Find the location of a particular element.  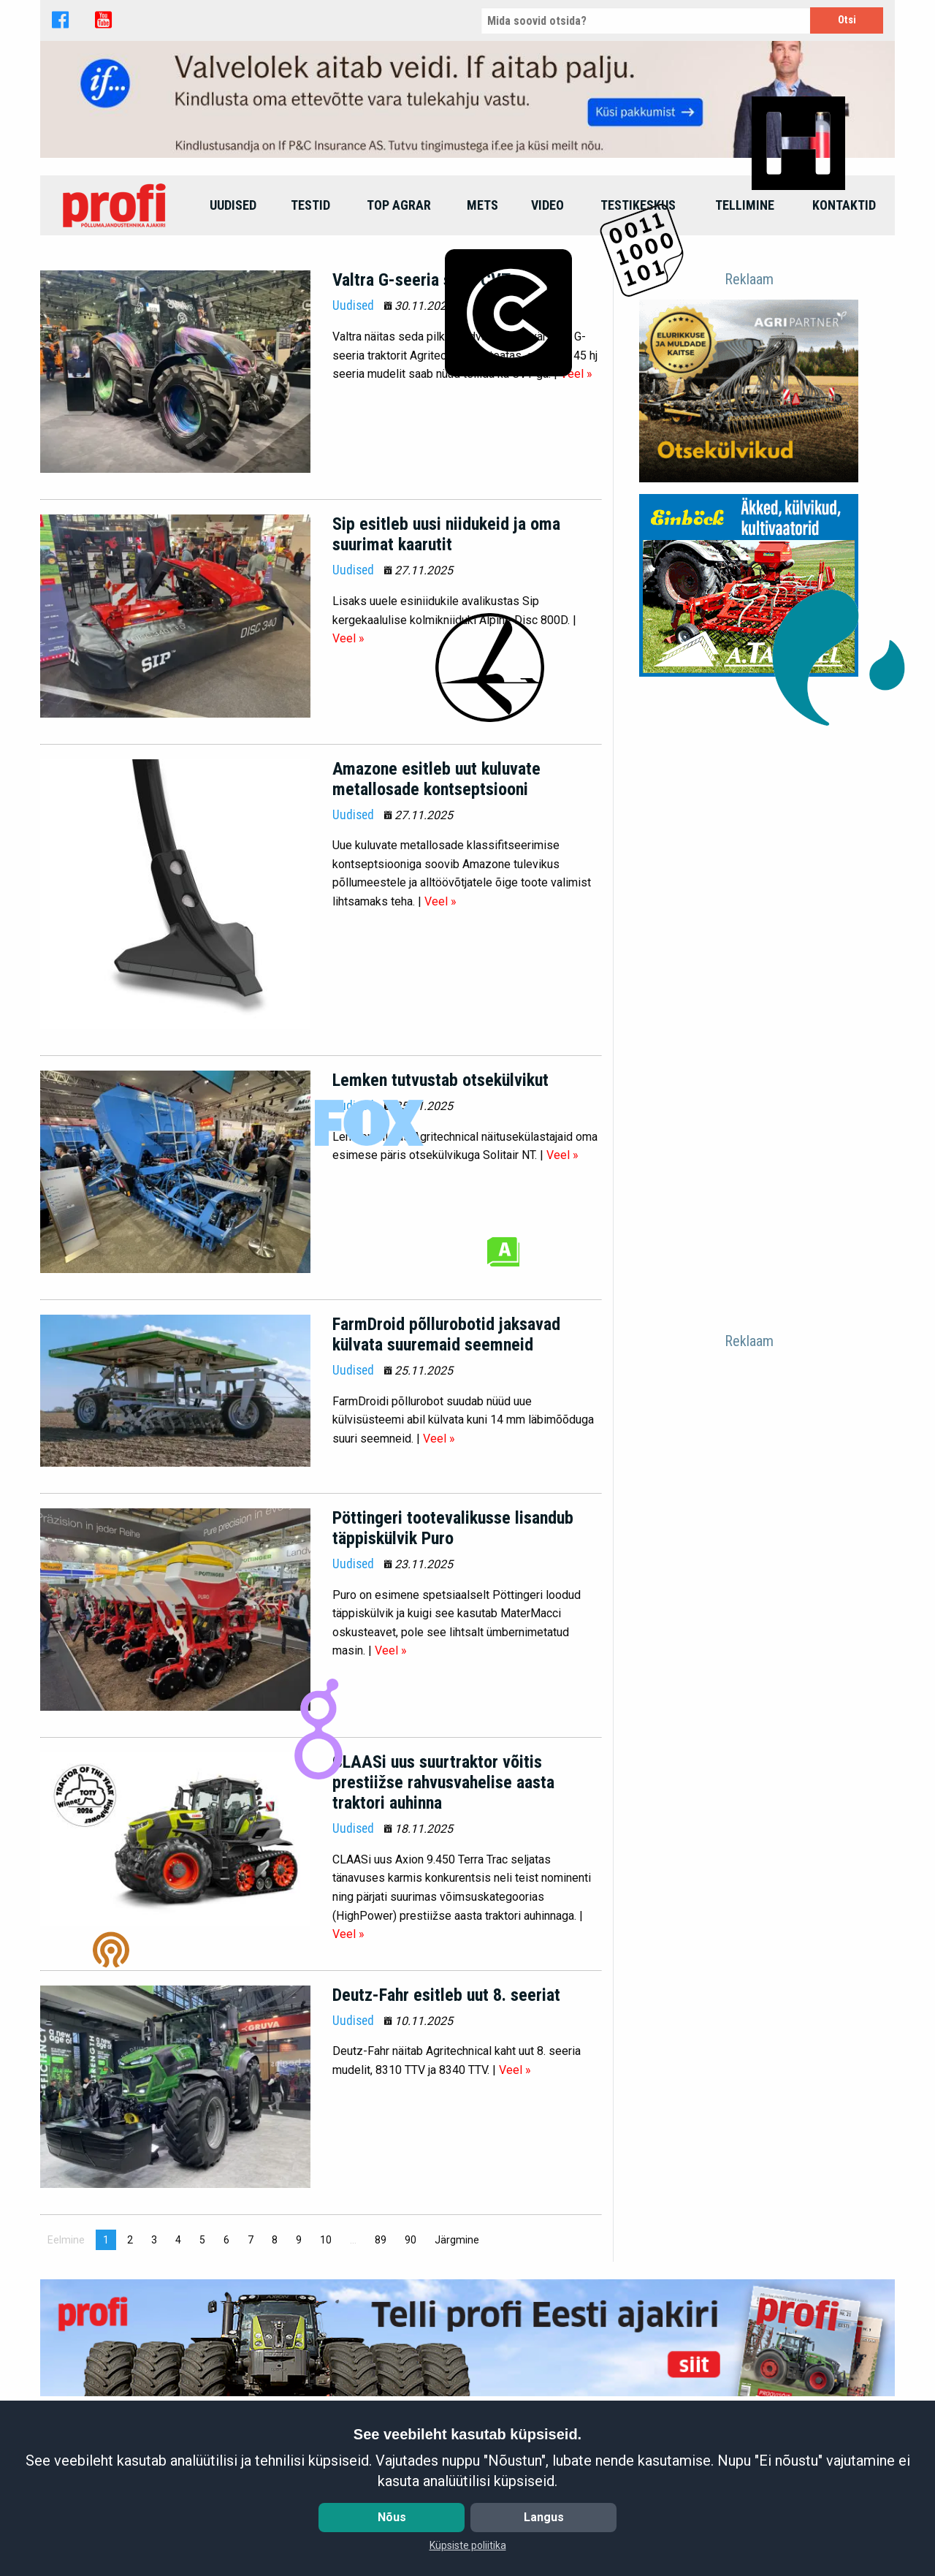

ceph distributed storage platform logo is located at coordinates (111, 1950).